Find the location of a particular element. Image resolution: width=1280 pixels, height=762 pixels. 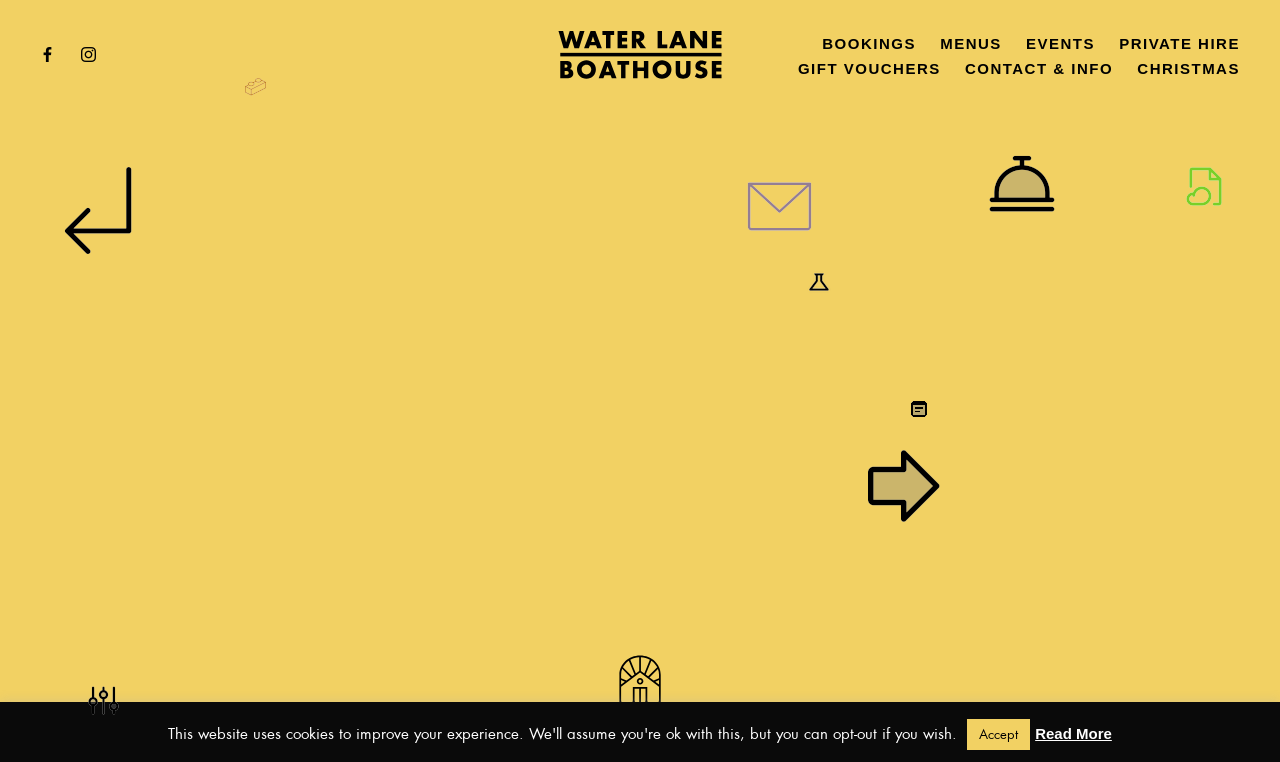

go back or return to previous step is located at coordinates (101, 210).